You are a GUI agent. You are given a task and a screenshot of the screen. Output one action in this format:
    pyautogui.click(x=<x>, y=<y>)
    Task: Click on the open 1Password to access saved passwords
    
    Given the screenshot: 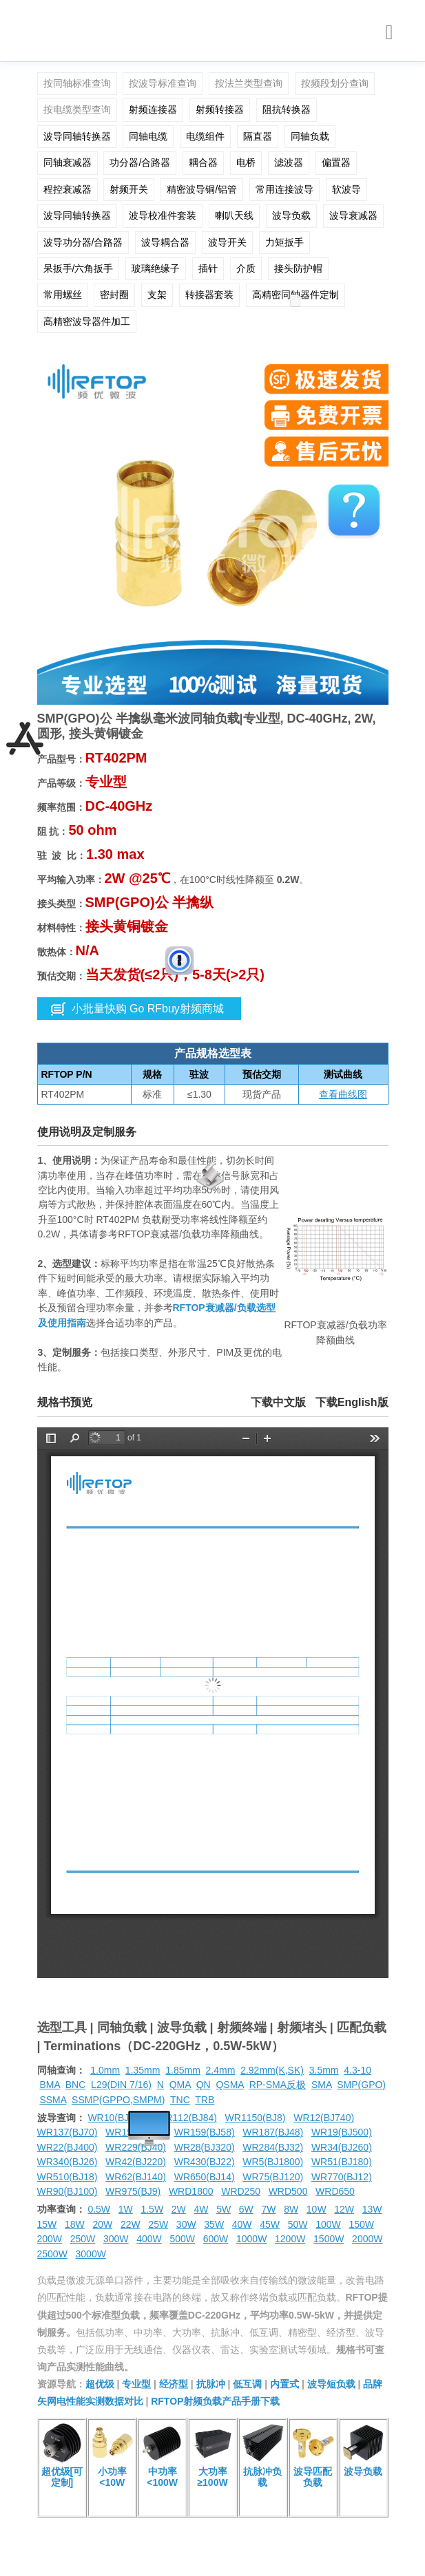 What is the action you would take?
    pyautogui.click(x=179, y=960)
    